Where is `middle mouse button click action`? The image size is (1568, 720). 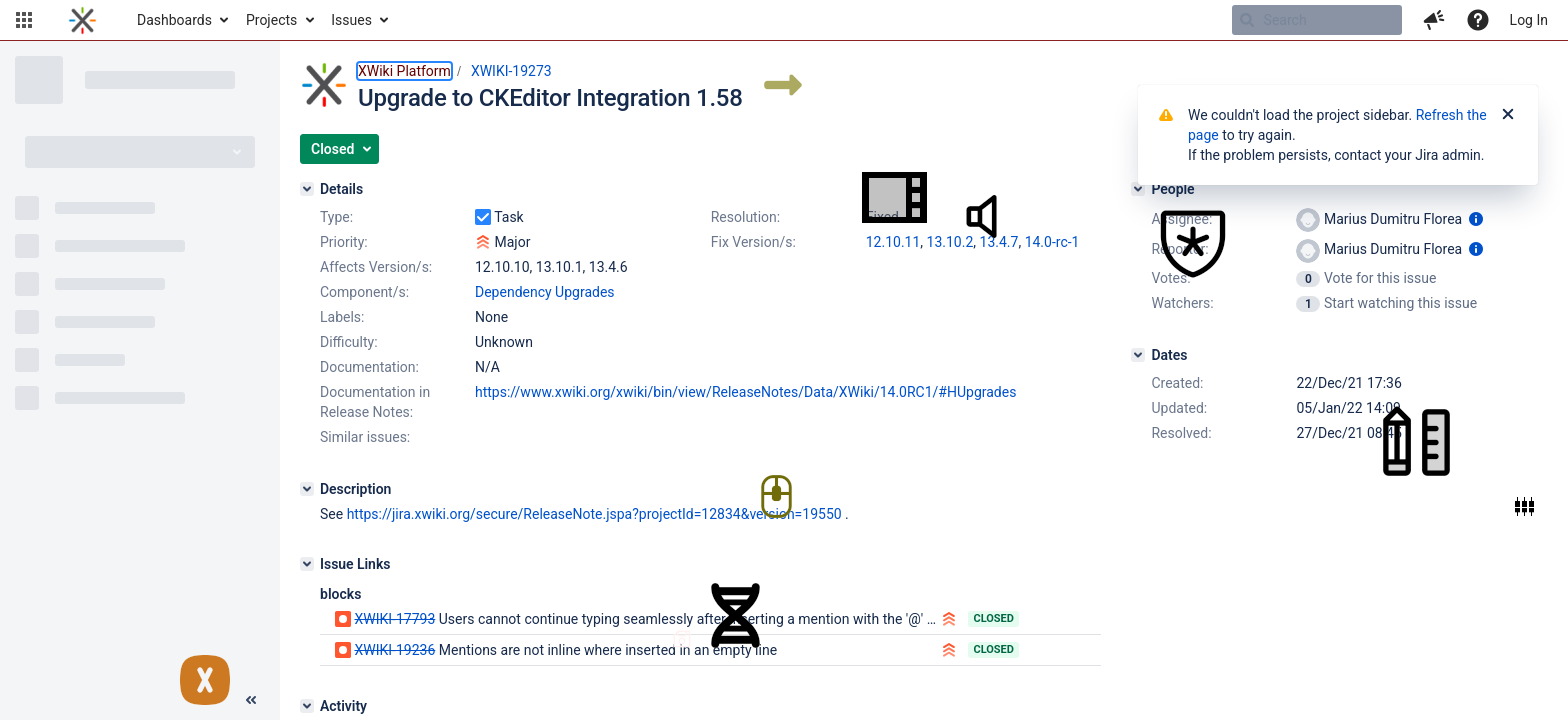
middle mouse button click action is located at coordinates (776, 496).